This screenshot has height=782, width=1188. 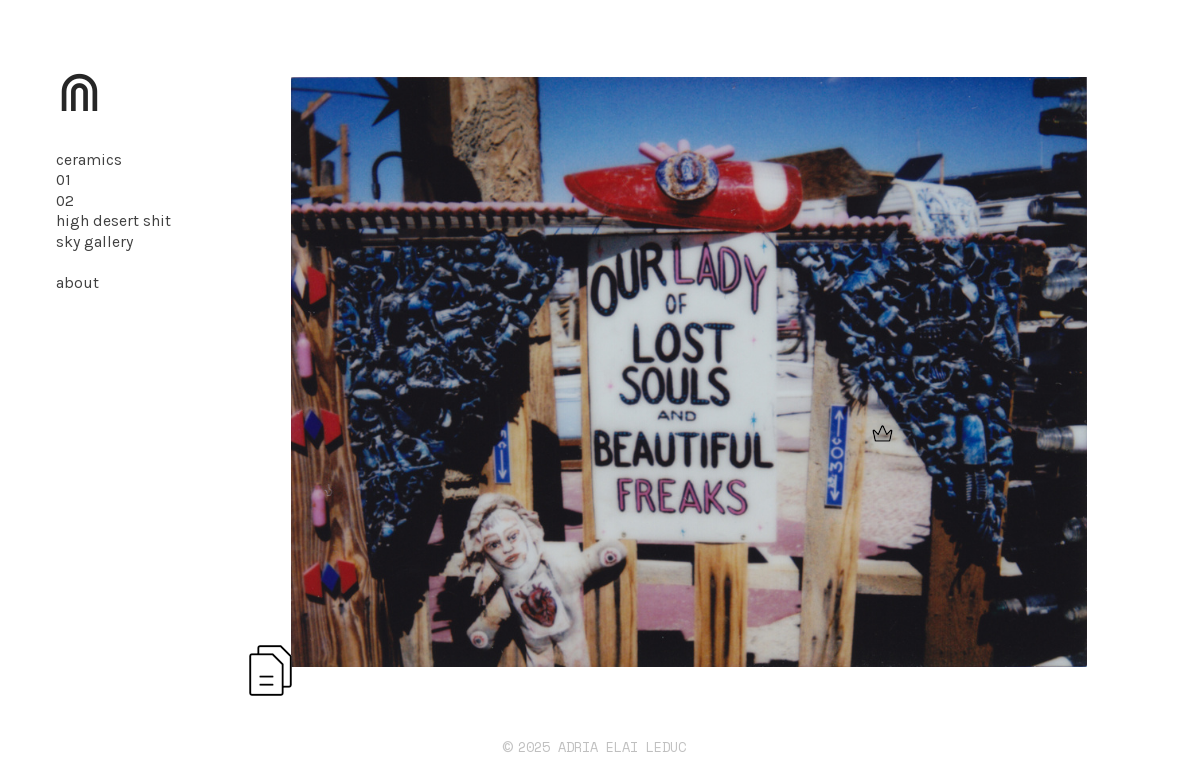 What do you see at coordinates (270, 670) in the screenshot?
I see `view all documents` at bounding box center [270, 670].